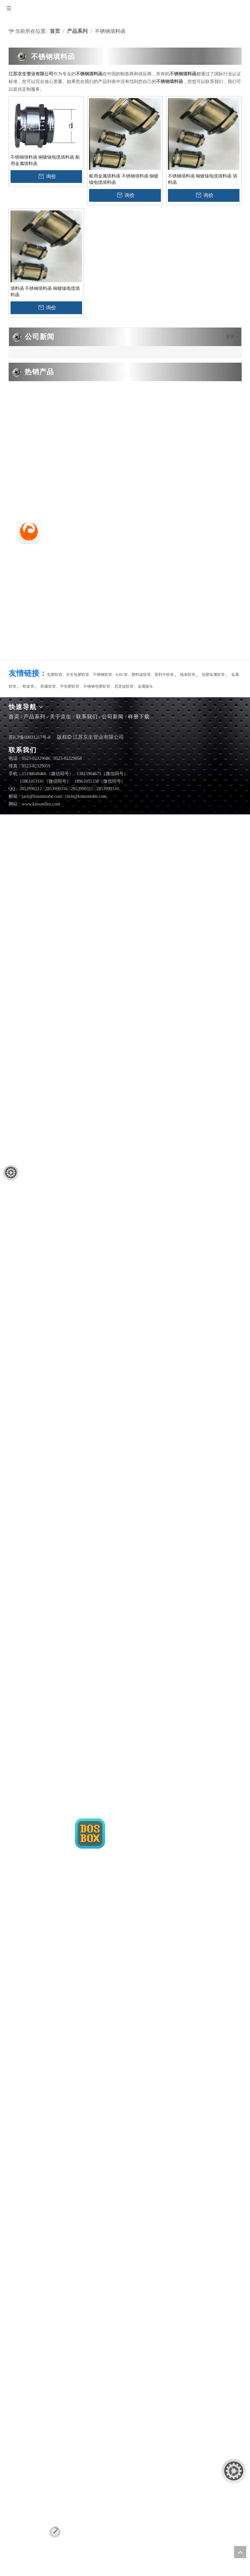 This screenshot has width=250, height=2576. Describe the element at coordinates (55, 2532) in the screenshot. I see `open sysprof system profiler application` at that location.